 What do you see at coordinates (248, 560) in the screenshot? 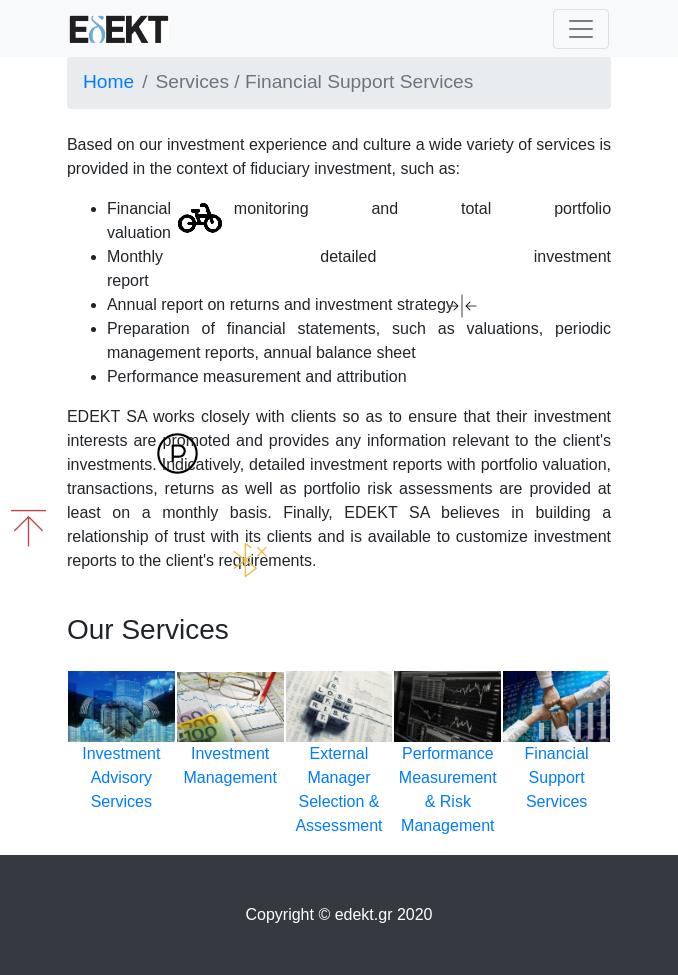
I see `bluetooth connection disabled` at bounding box center [248, 560].